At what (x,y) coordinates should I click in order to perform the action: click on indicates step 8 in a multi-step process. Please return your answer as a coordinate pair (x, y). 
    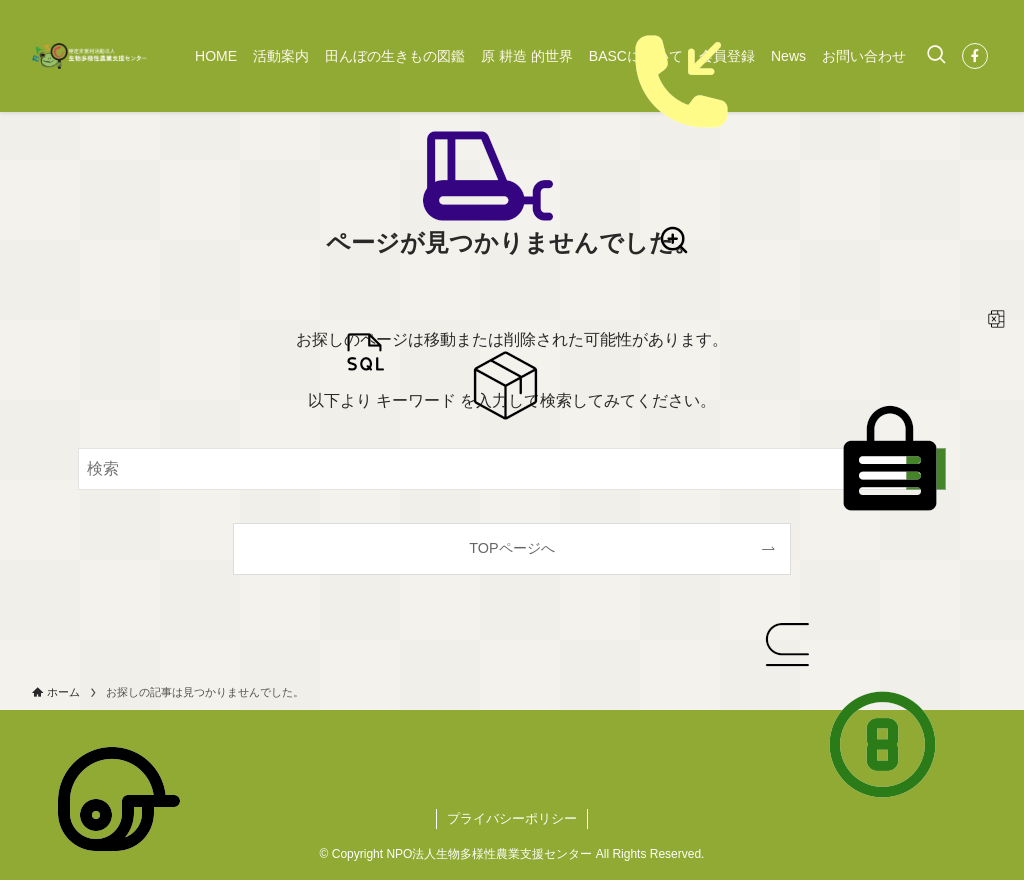
    Looking at the image, I should click on (882, 744).